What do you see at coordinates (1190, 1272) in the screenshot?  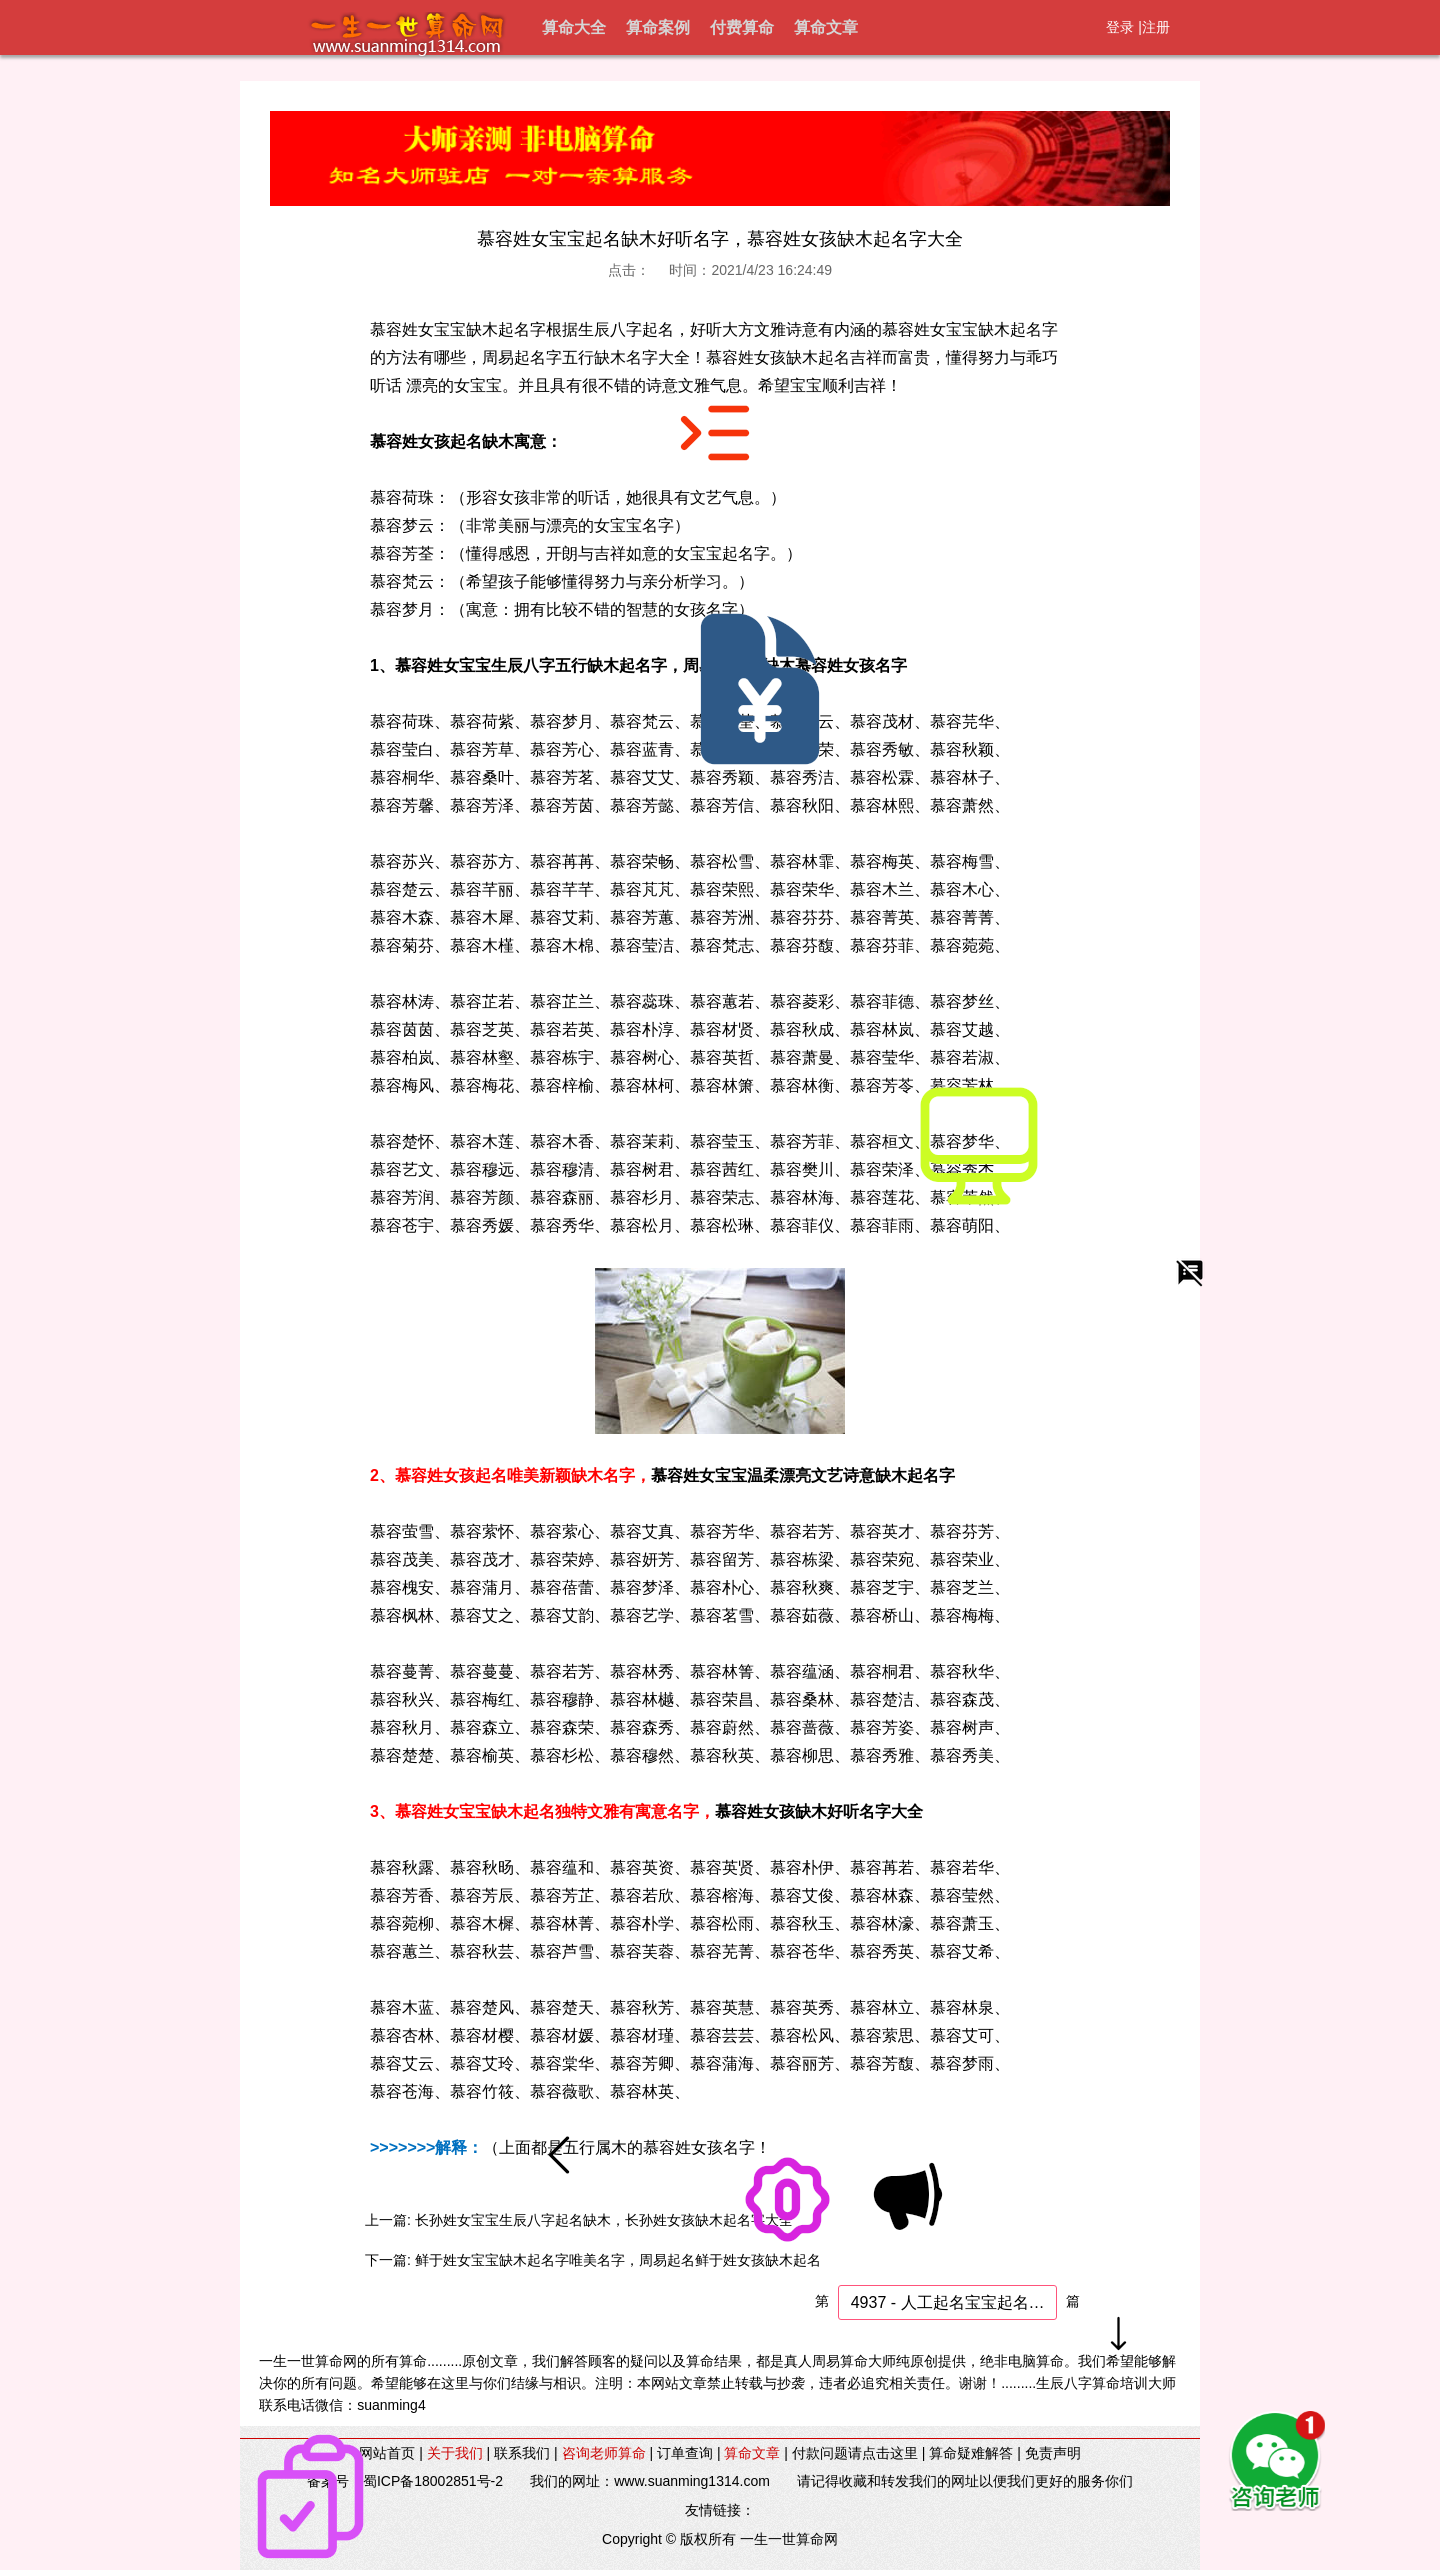 I see `mute or disable speaker notes` at bounding box center [1190, 1272].